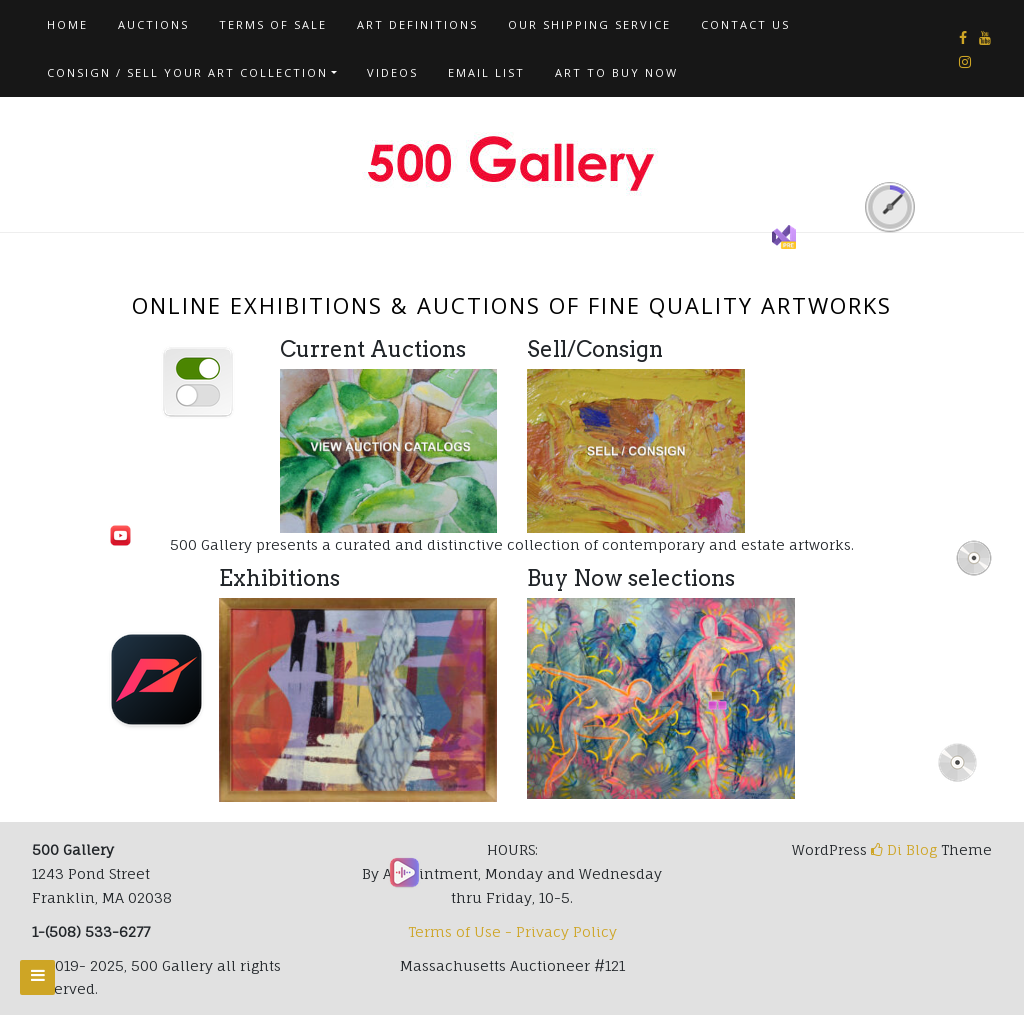  Describe the element at coordinates (784, 237) in the screenshot. I see `open visual studio preview application` at that location.